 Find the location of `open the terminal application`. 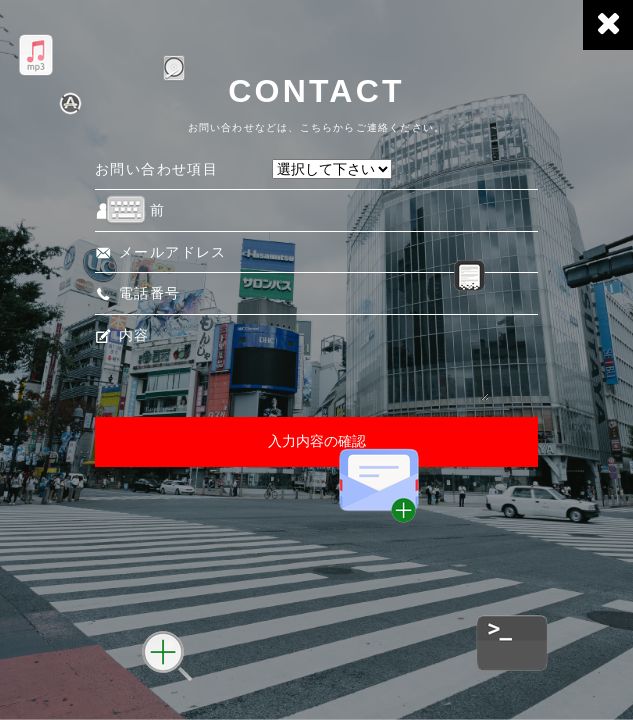

open the terminal application is located at coordinates (512, 643).